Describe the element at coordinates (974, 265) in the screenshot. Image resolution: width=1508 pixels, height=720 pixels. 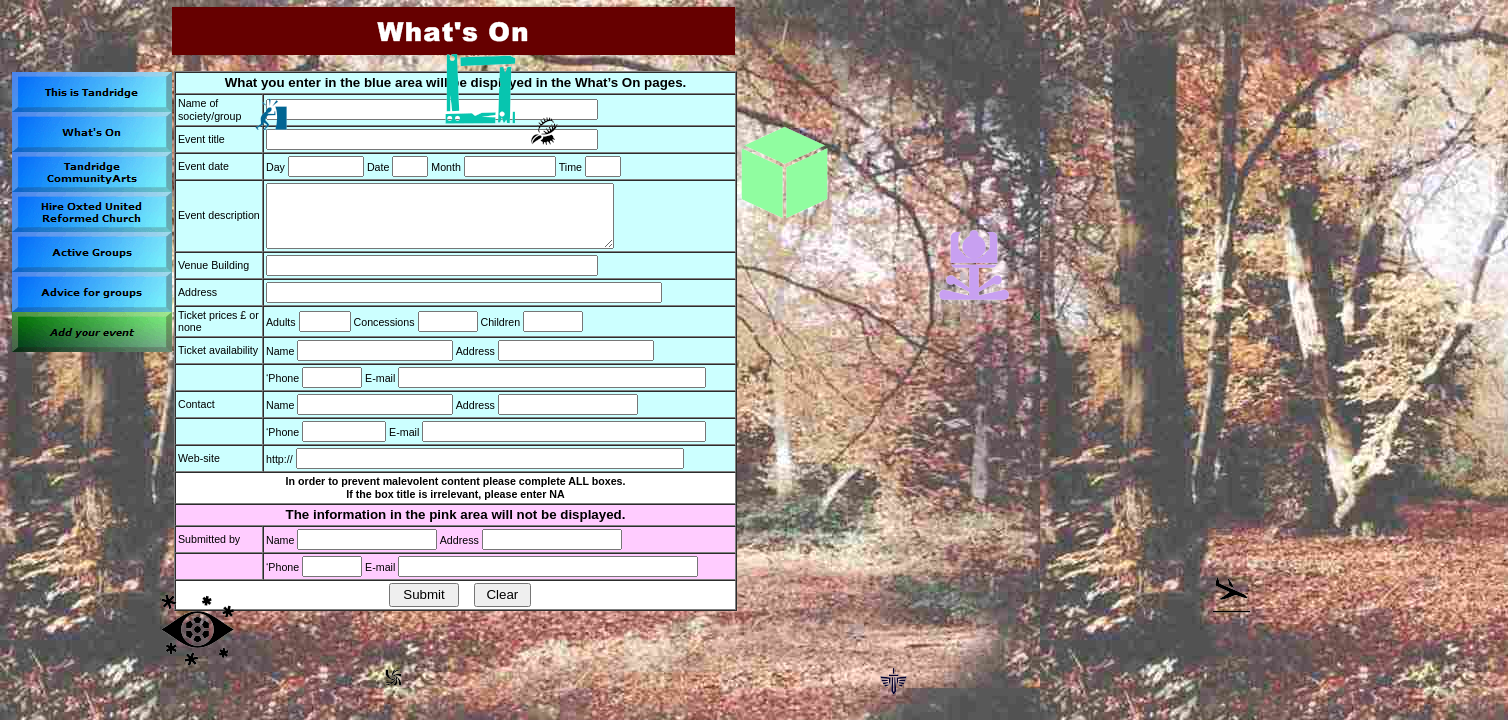
I see `access meditation or mindfulness features` at that location.